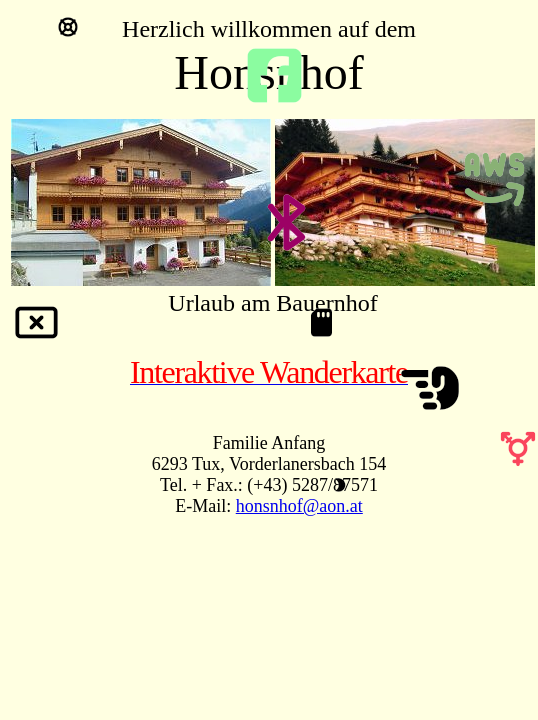 The image size is (538, 720). I want to click on toggle dark mode or night theme, so click(340, 485).